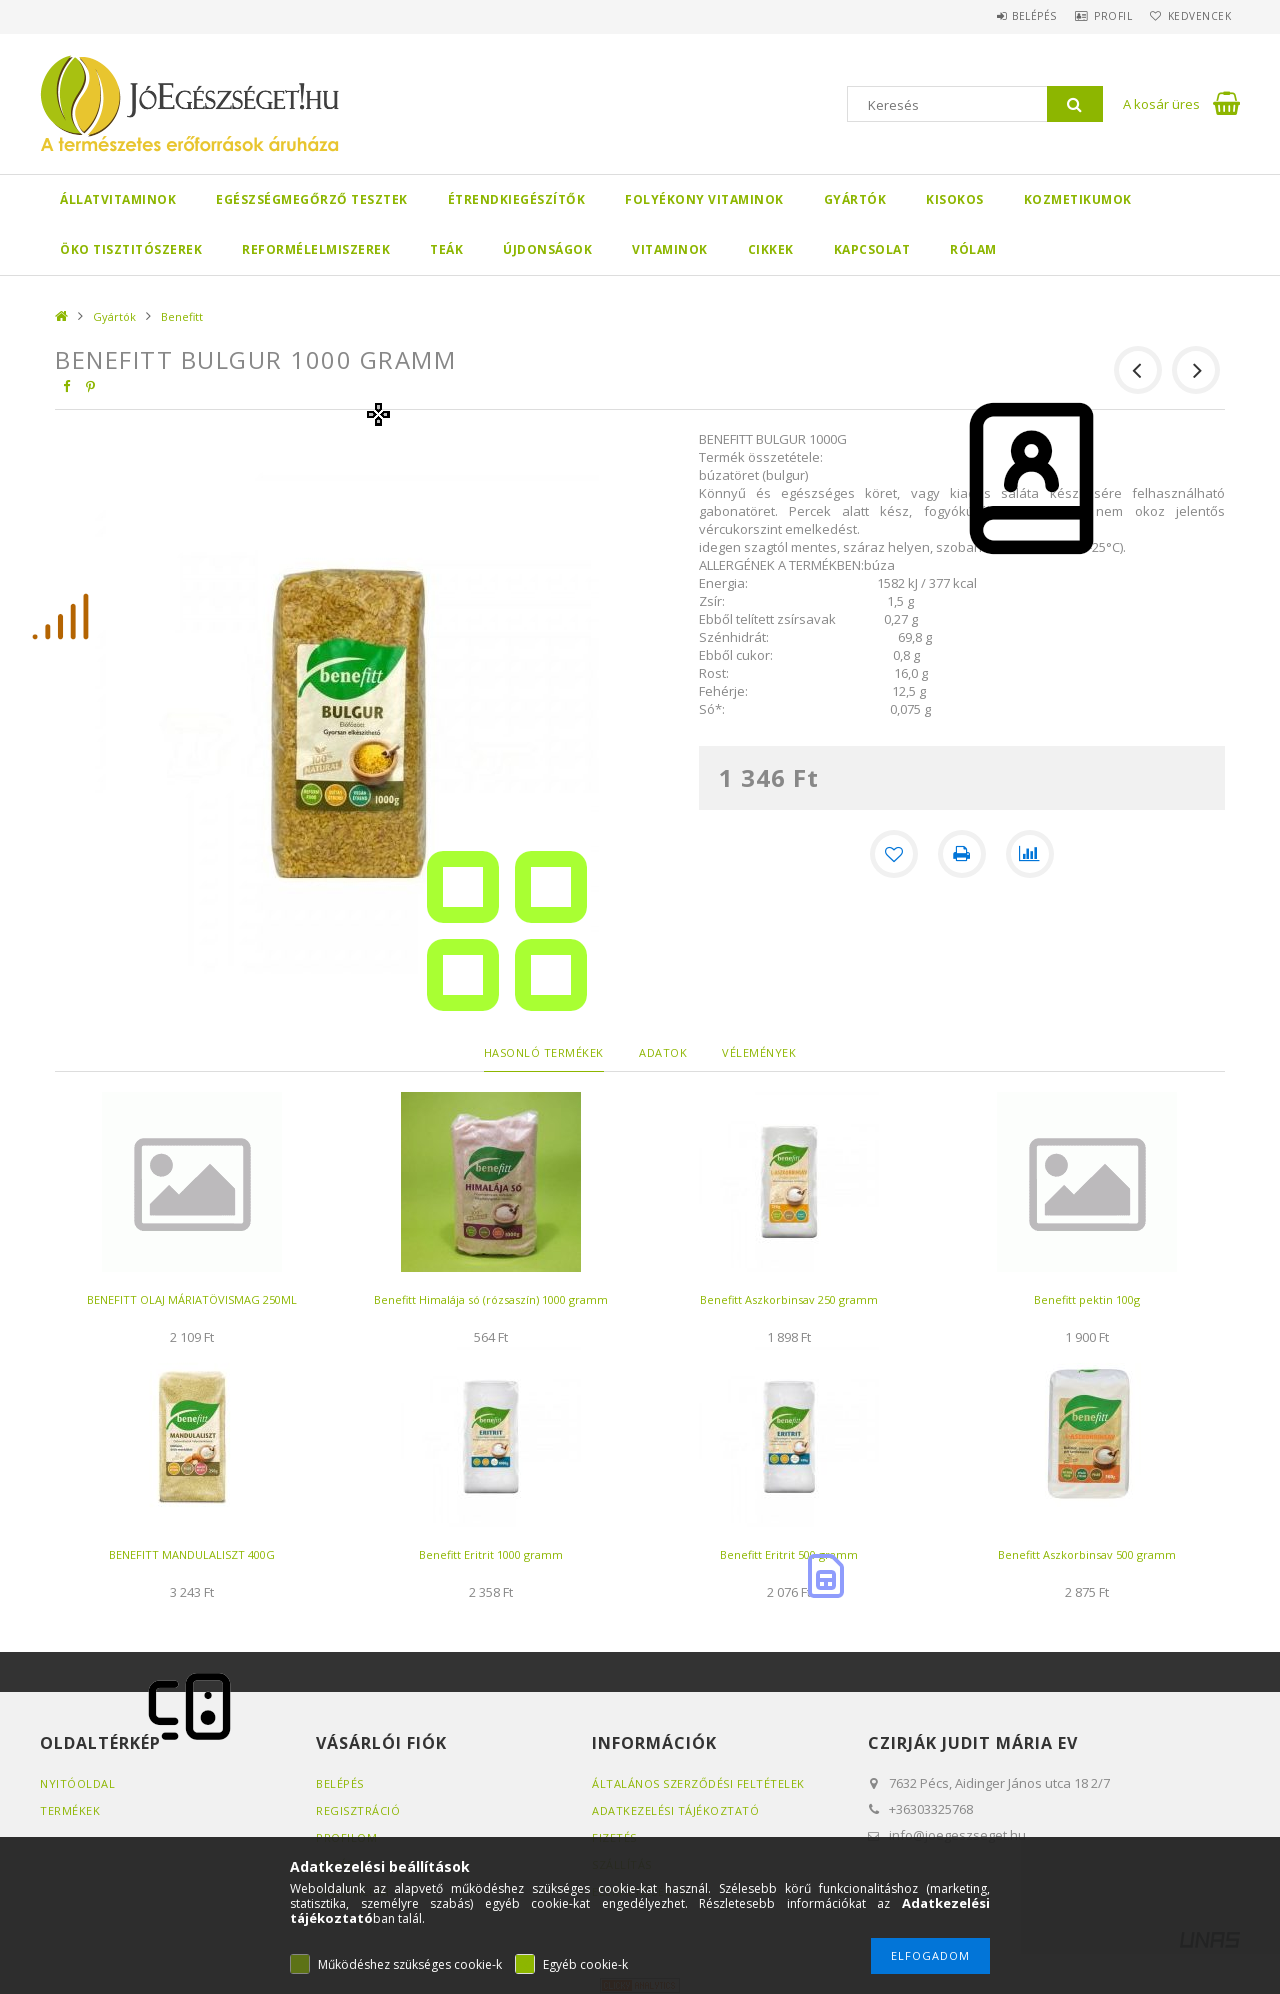  I want to click on view contact directory, so click(1031, 478).